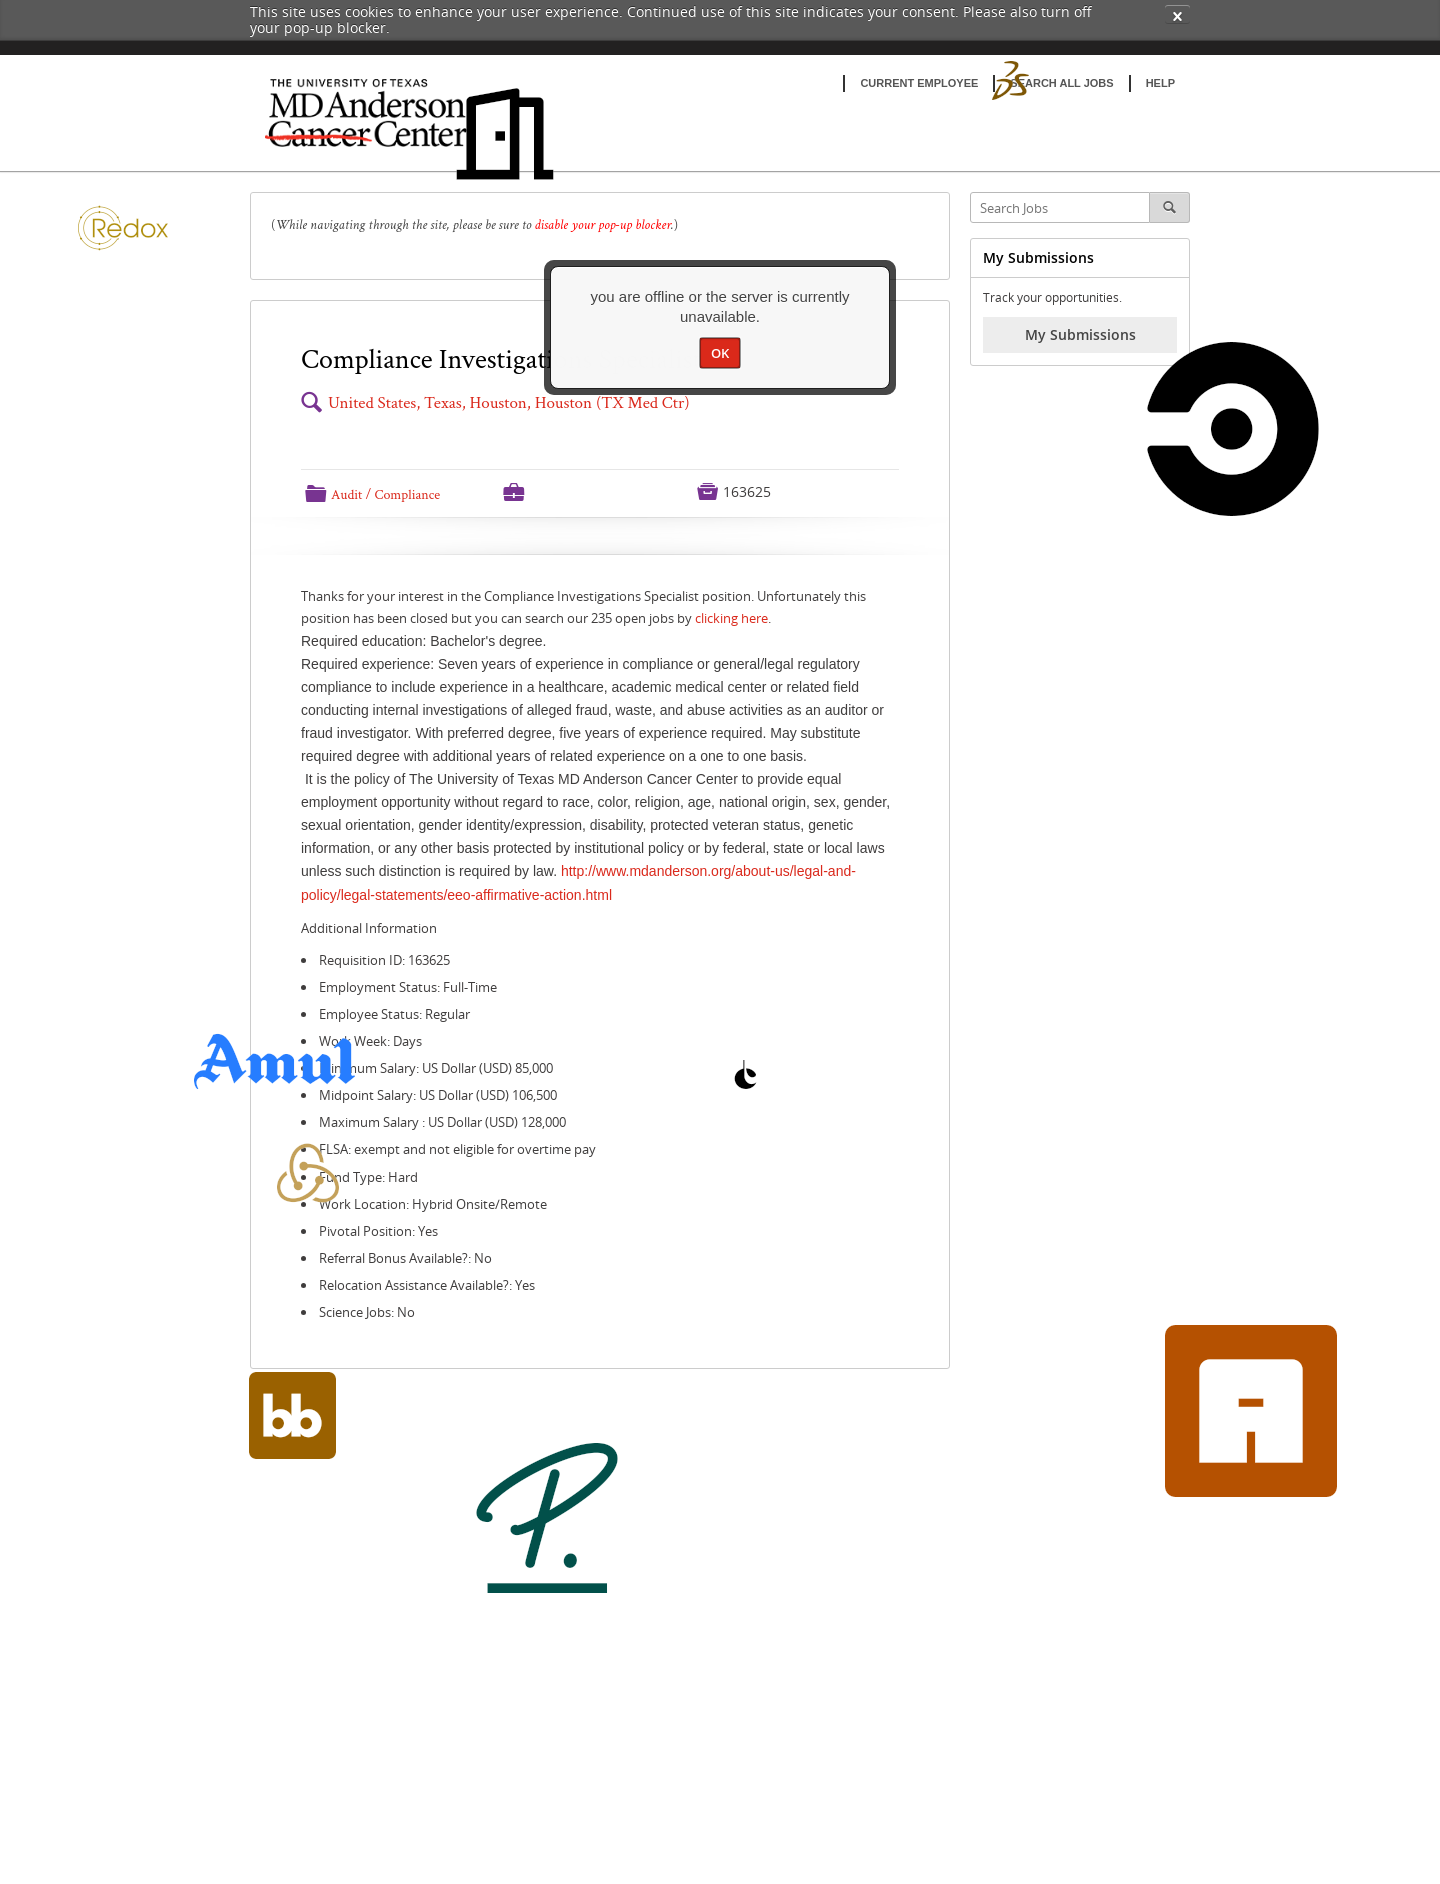 The height and width of the screenshot is (1884, 1440). Describe the element at coordinates (745, 1074) in the screenshot. I see `link to CNES (French space agency) website` at that location.